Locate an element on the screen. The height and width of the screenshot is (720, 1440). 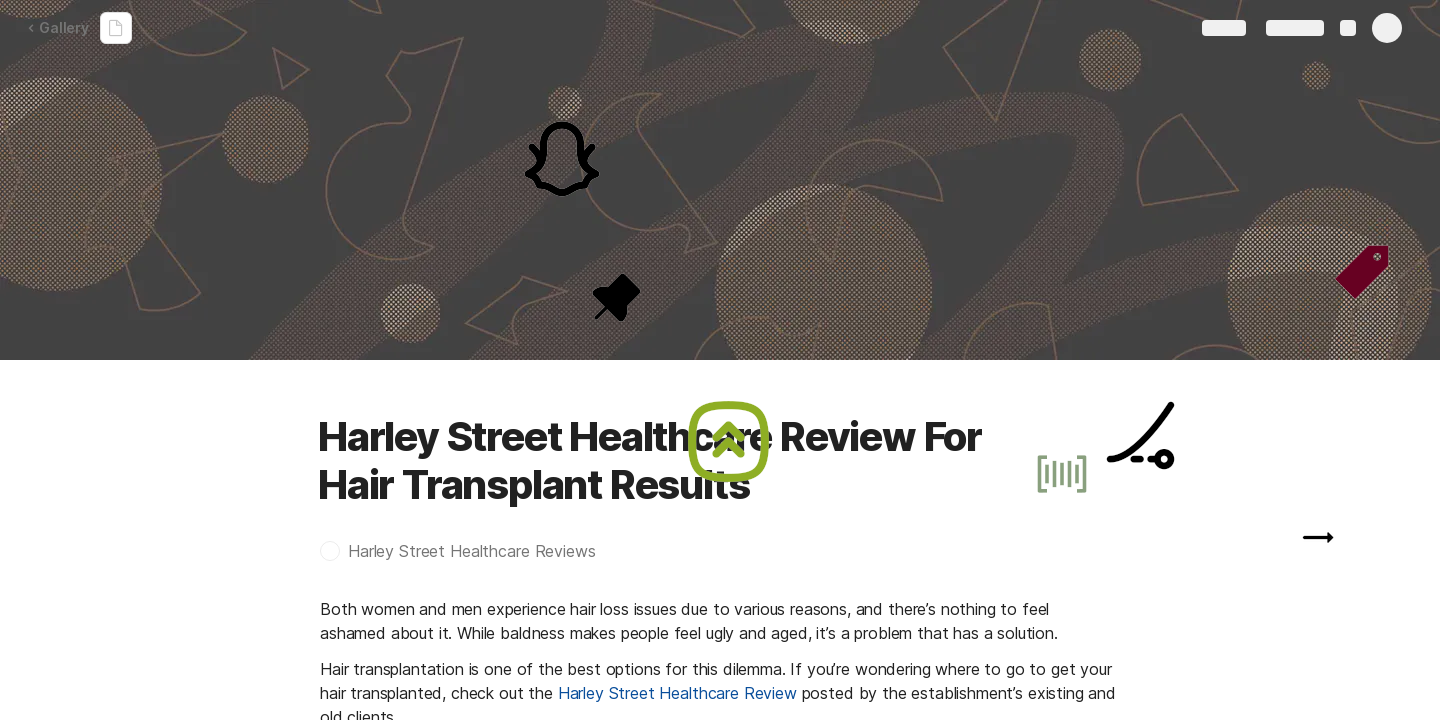
open Snapchat is located at coordinates (562, 159).